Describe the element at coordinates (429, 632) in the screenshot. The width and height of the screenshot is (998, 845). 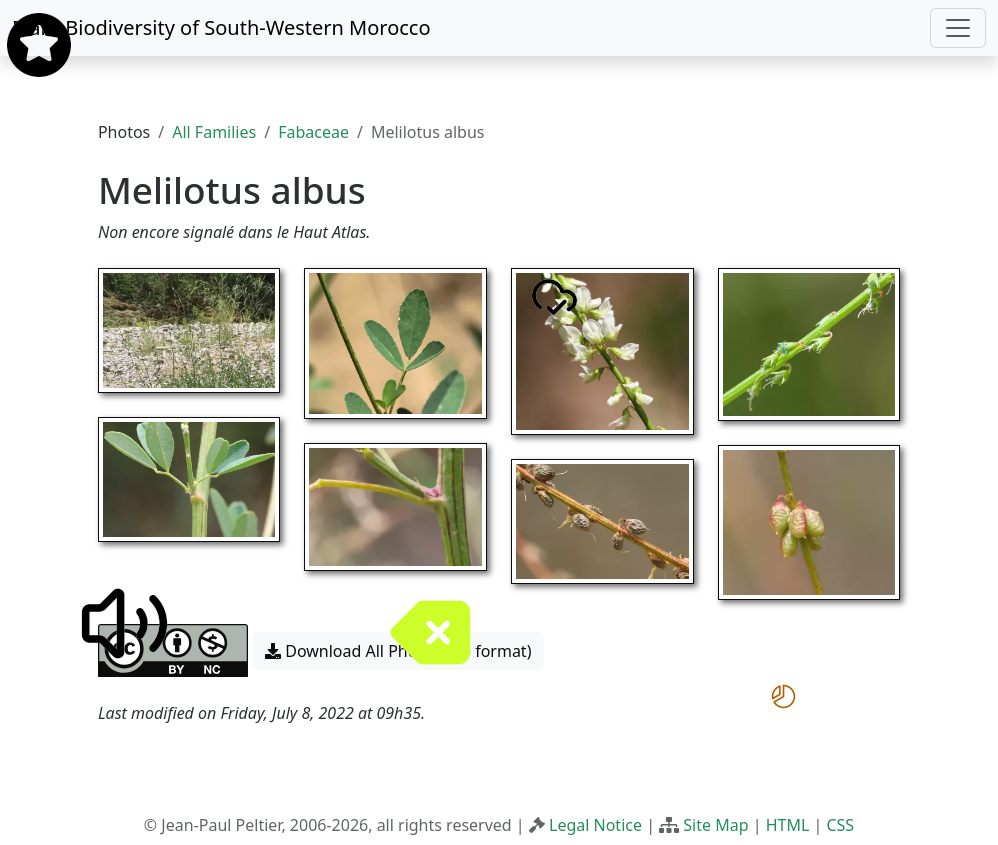
I see `delete the last character entered` at that location.